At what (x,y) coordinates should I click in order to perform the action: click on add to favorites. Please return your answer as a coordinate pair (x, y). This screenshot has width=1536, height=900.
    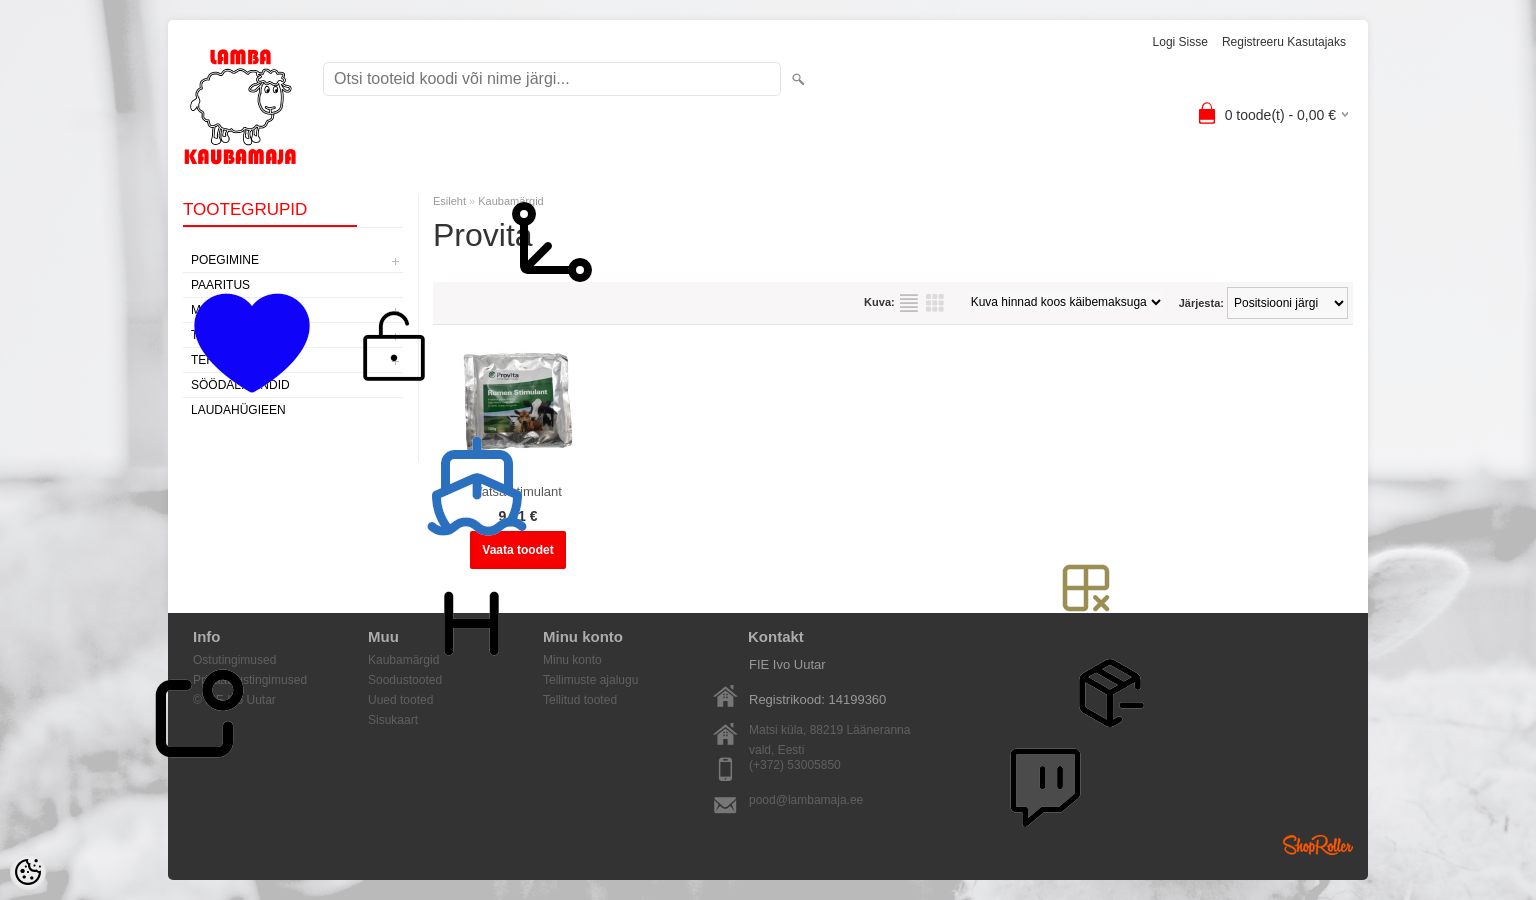
    Looking at the image, I should click on (252, 339).